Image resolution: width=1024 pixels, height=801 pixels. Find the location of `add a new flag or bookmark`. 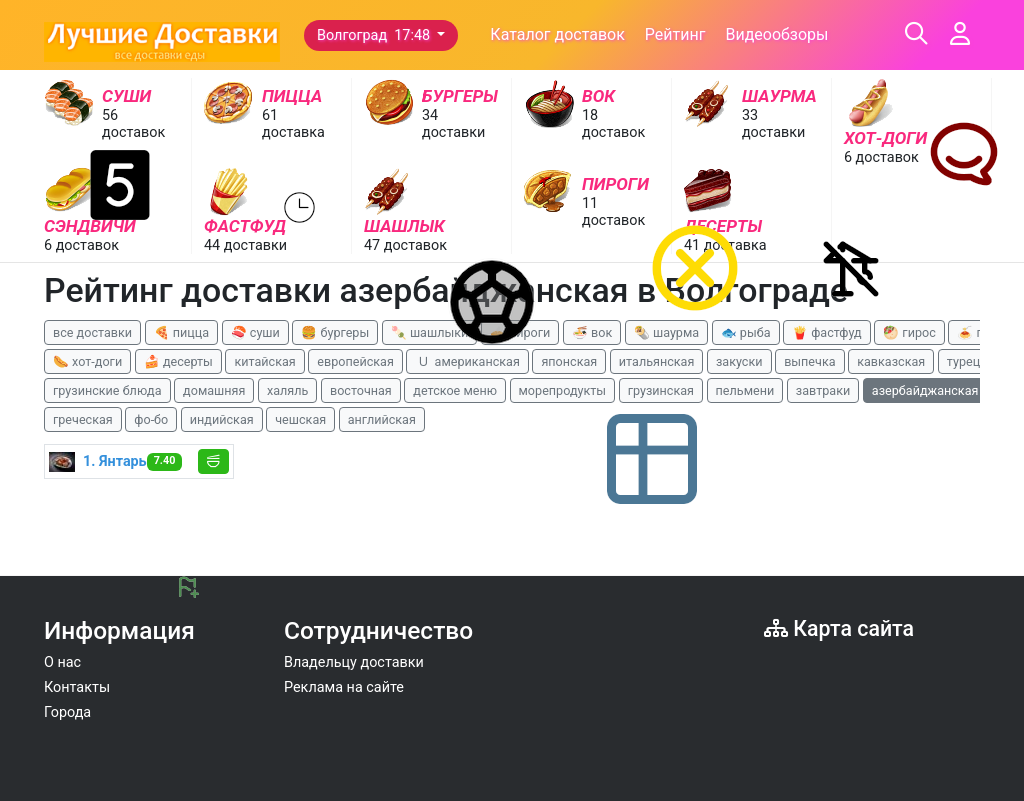

add a new flag or bookmark is located at coordinates (187, 586).